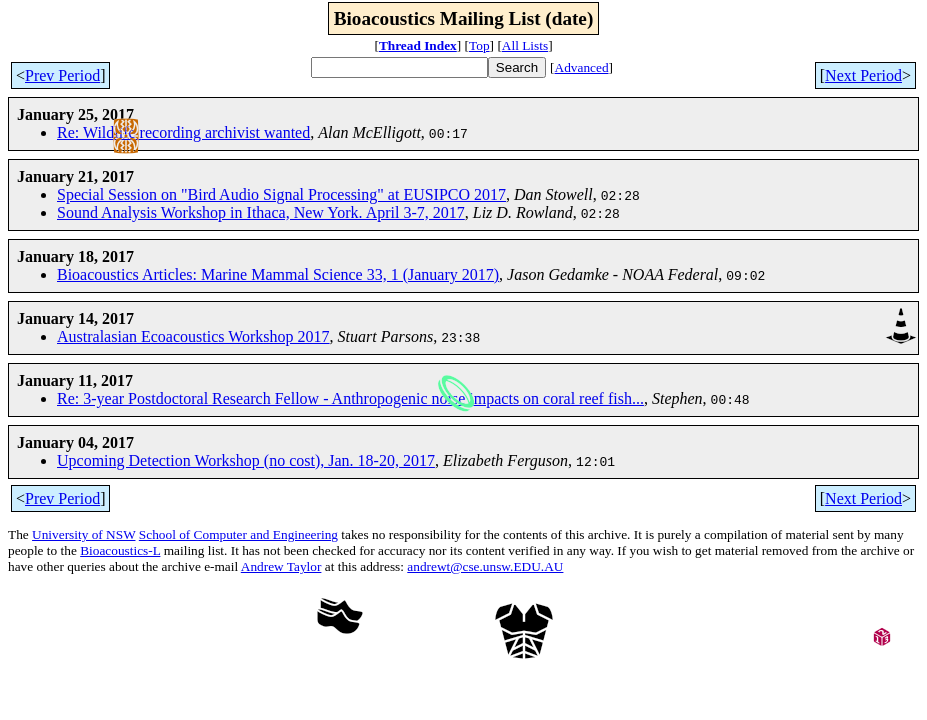  What do you see at coordinates (524, 631) in the screenshot?
I see `equip torso armor piece` at bounding box center [524, 631].